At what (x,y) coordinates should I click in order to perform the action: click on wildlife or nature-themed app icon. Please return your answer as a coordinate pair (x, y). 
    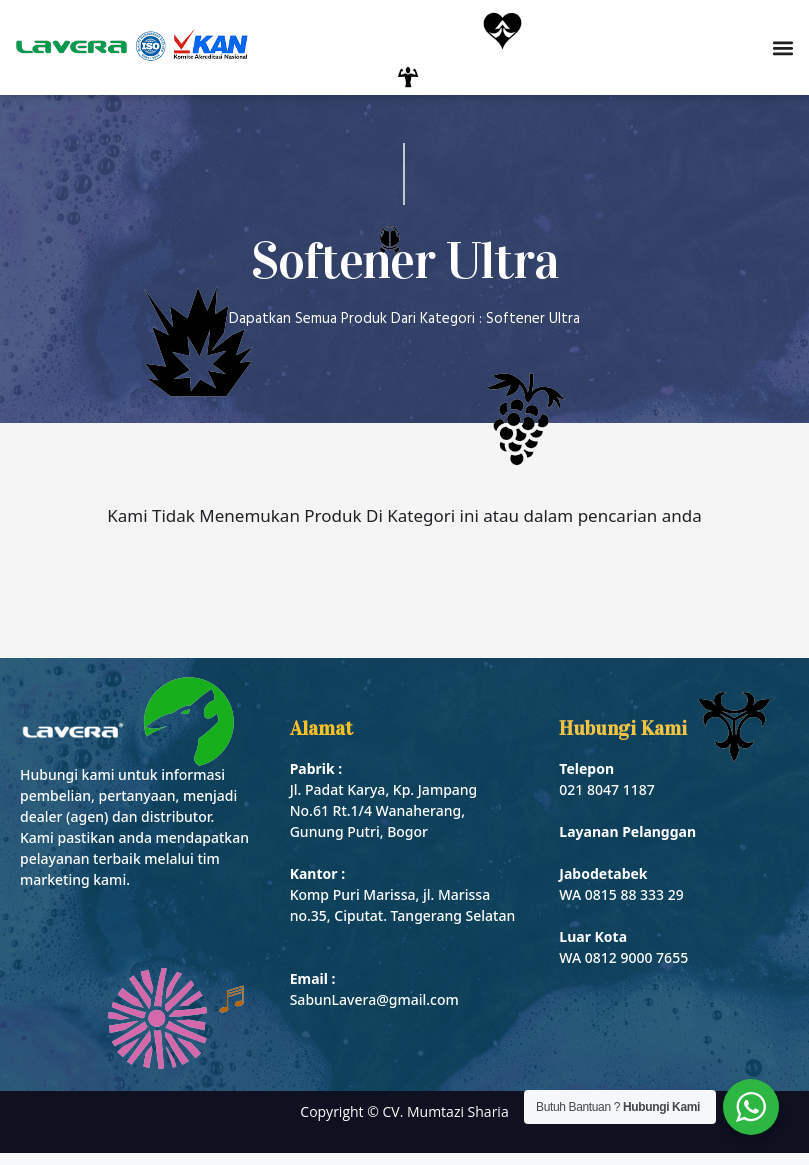
    Looking at the image, I should click on (189, 723).